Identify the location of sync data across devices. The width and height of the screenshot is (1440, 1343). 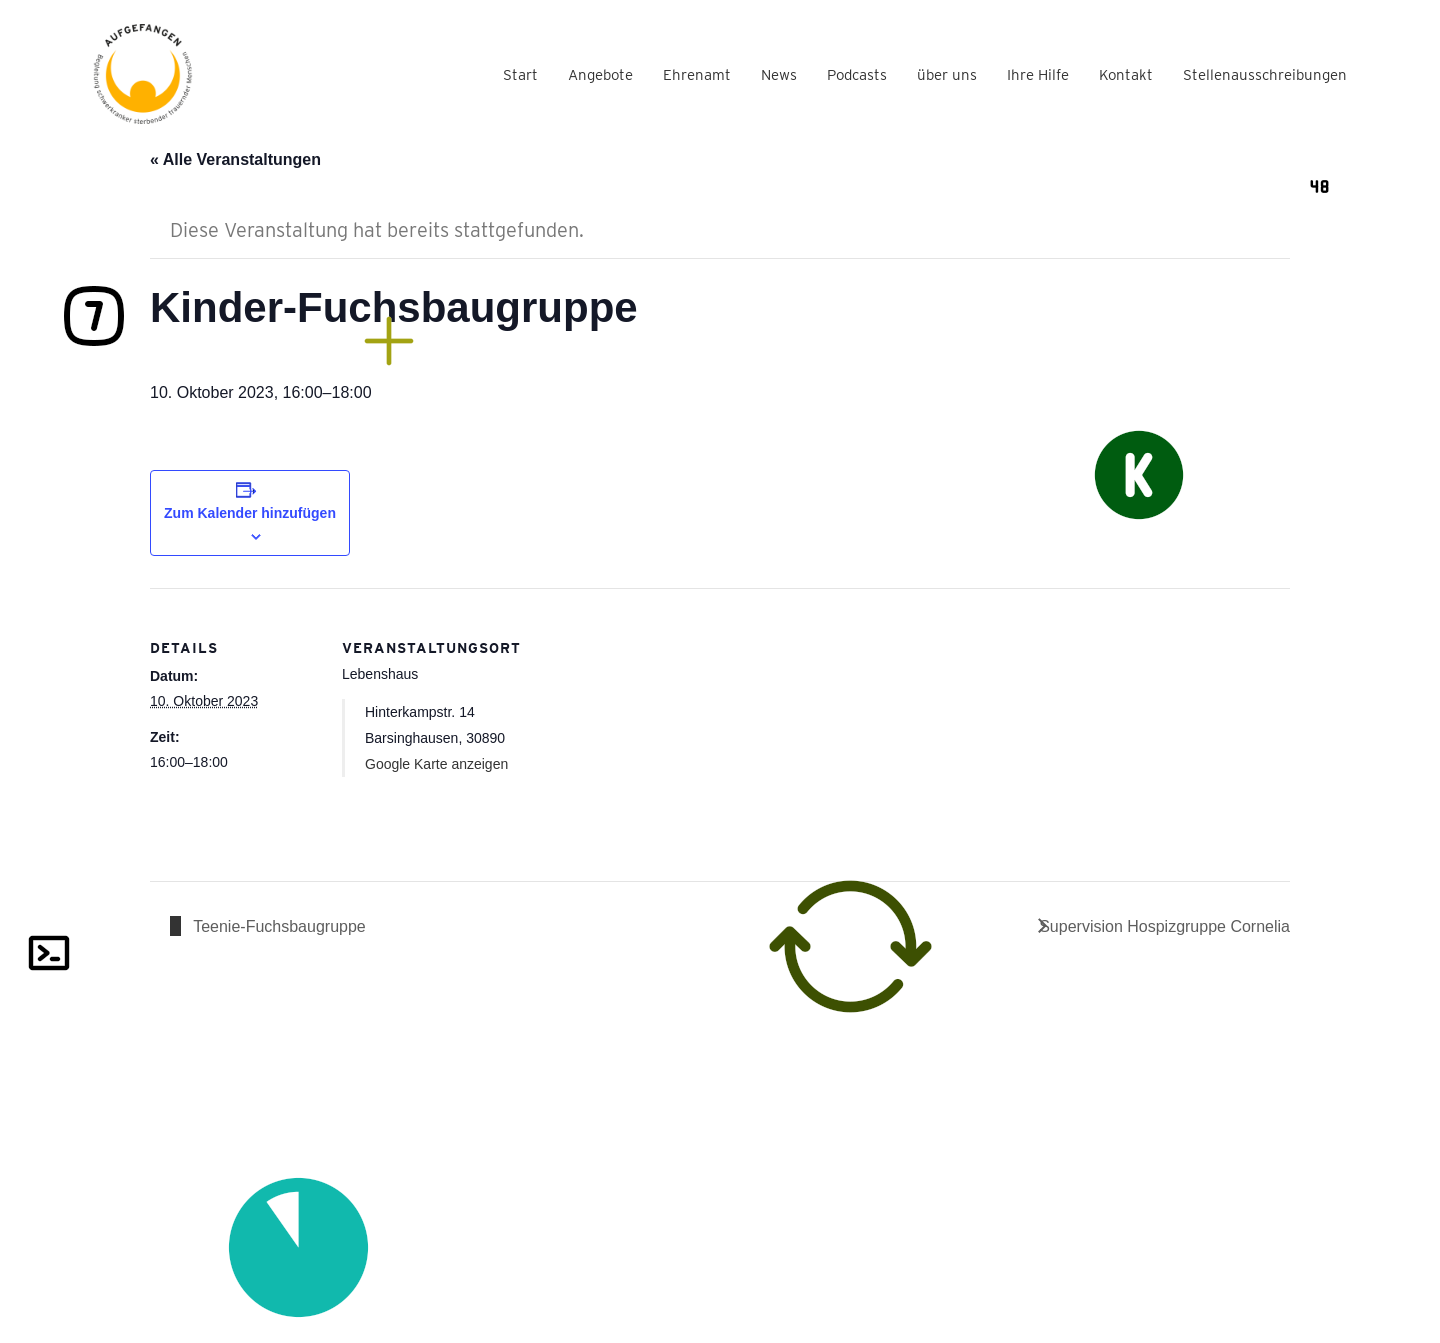
(850, 946).